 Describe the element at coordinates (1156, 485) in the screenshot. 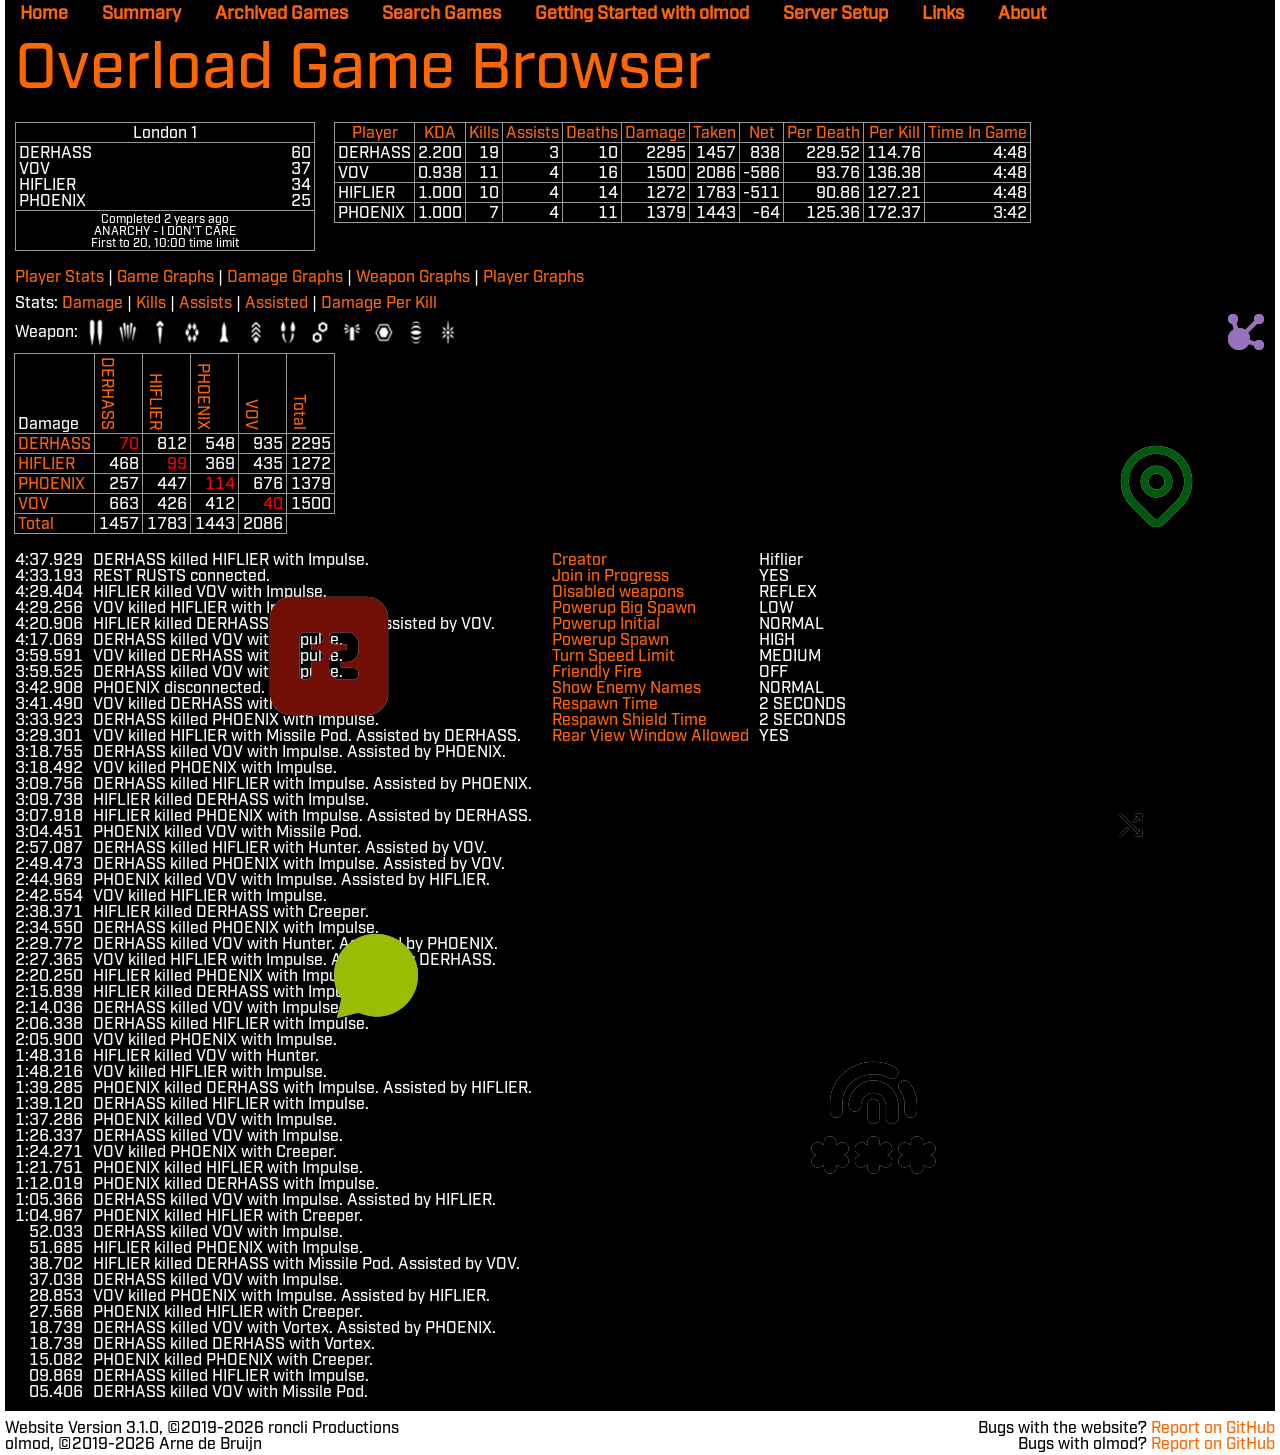

I see `view or set a location on the map` at that location.